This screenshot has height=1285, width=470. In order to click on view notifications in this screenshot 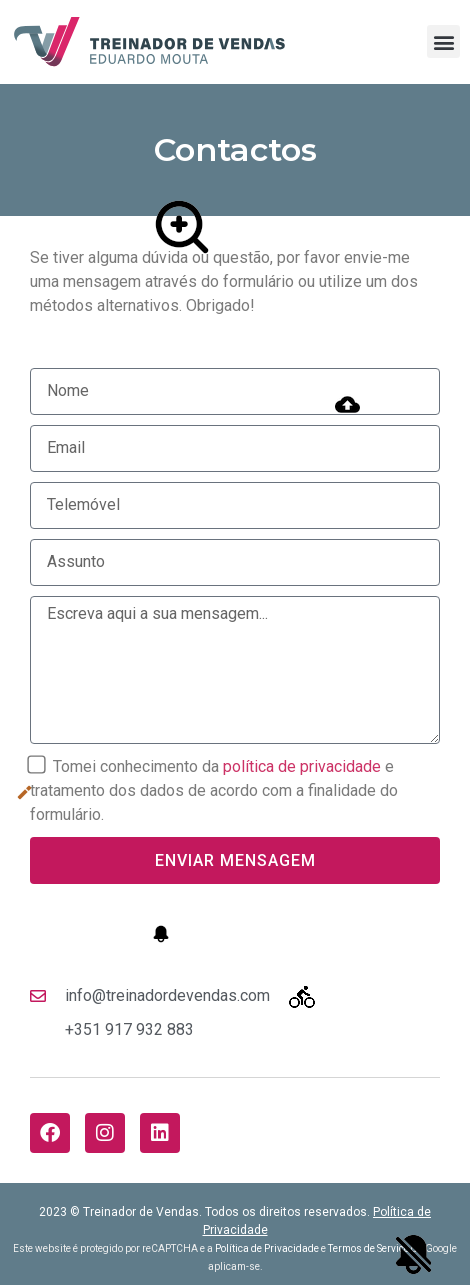, I will do `click(161, 934)`.